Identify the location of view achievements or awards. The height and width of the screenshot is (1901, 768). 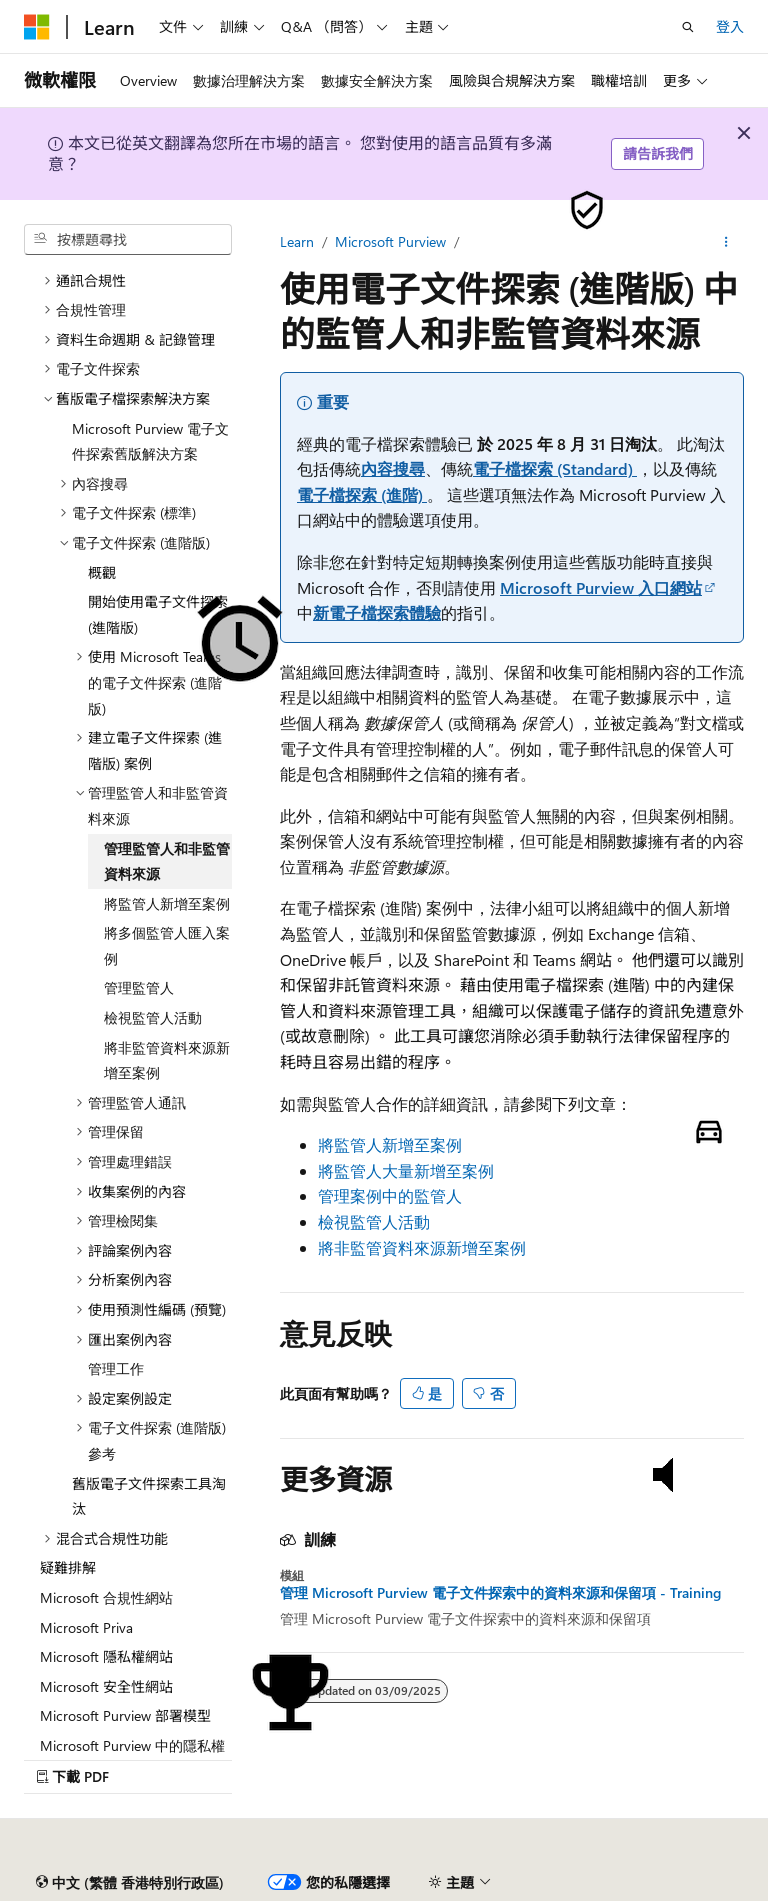
(290, 1692).